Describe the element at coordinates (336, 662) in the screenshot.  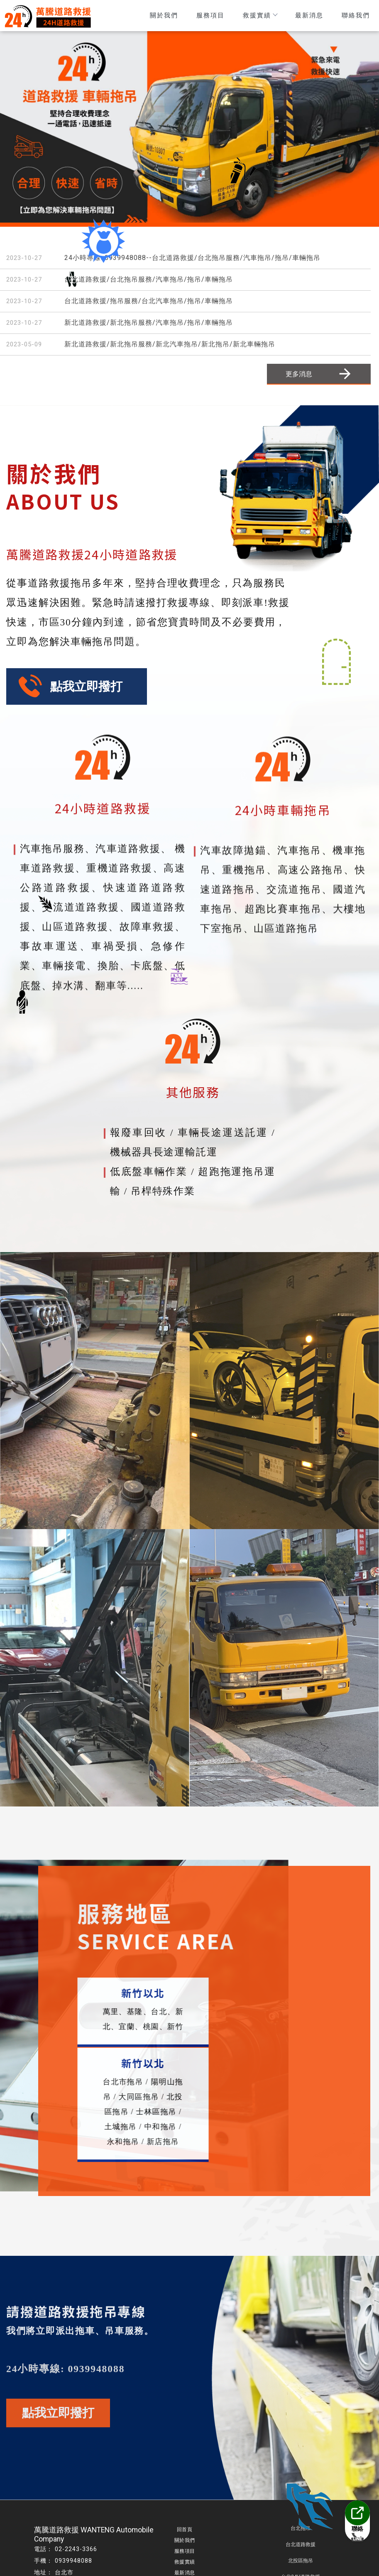
I see `discover a hidden passage or secret area` at that location.